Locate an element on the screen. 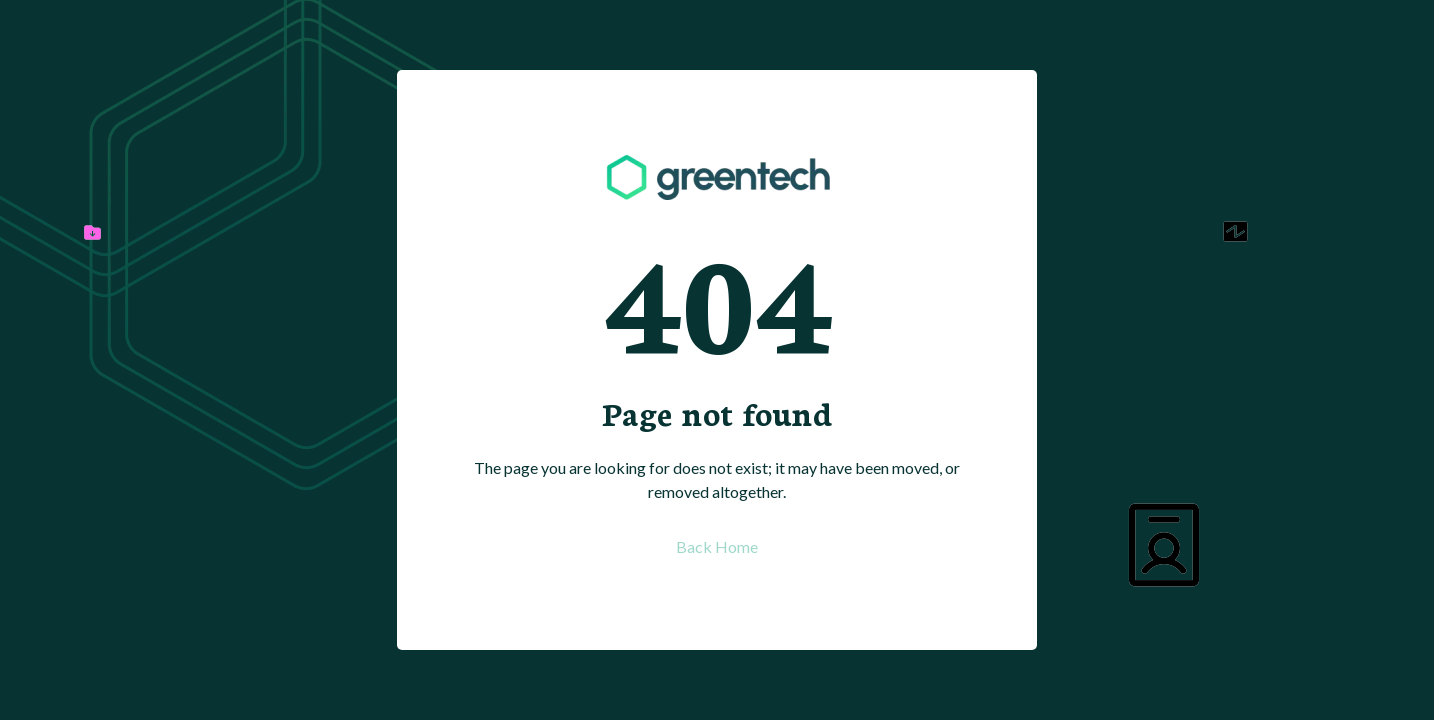  view user profile or identity information is located at coordinates (1164, 545).